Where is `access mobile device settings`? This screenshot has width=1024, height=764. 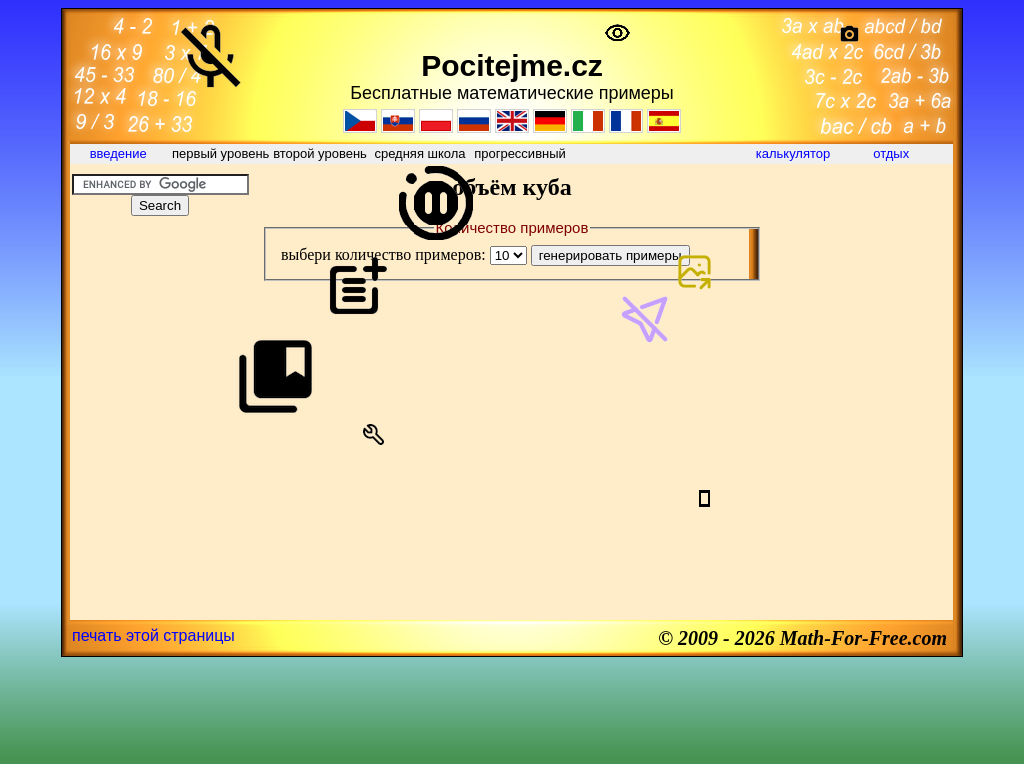
access mobile device settings is located at coordinates (704, 498).